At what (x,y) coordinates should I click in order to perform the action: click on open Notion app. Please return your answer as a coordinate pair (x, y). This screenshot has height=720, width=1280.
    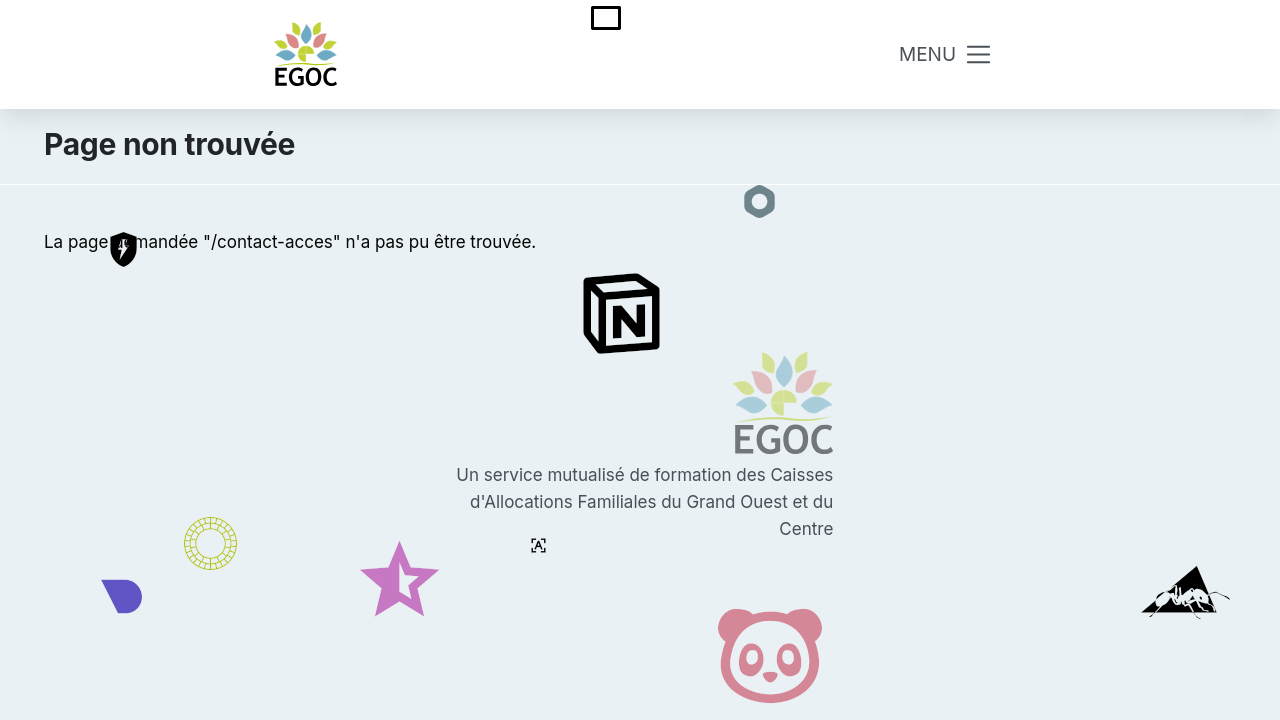
    Looking at the image, I should click on (621, 313).